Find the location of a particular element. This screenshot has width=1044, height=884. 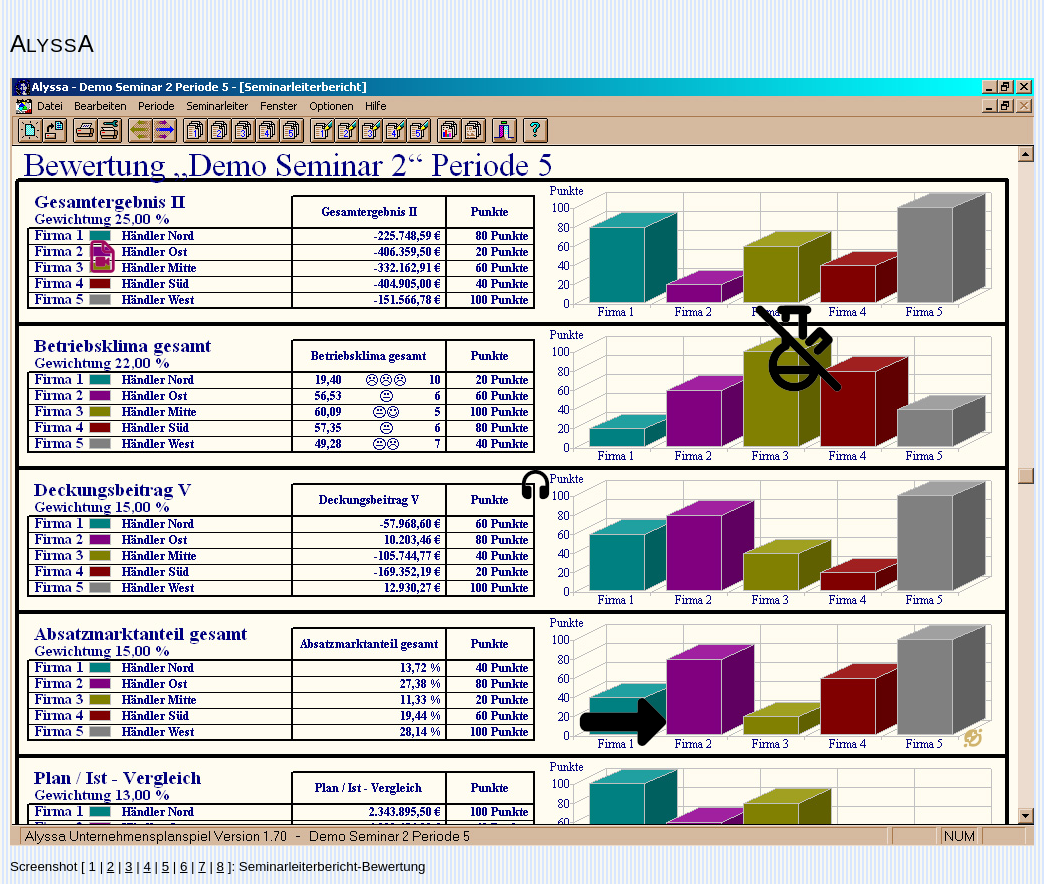

access audio or music player is located at coordinates (535, 485).